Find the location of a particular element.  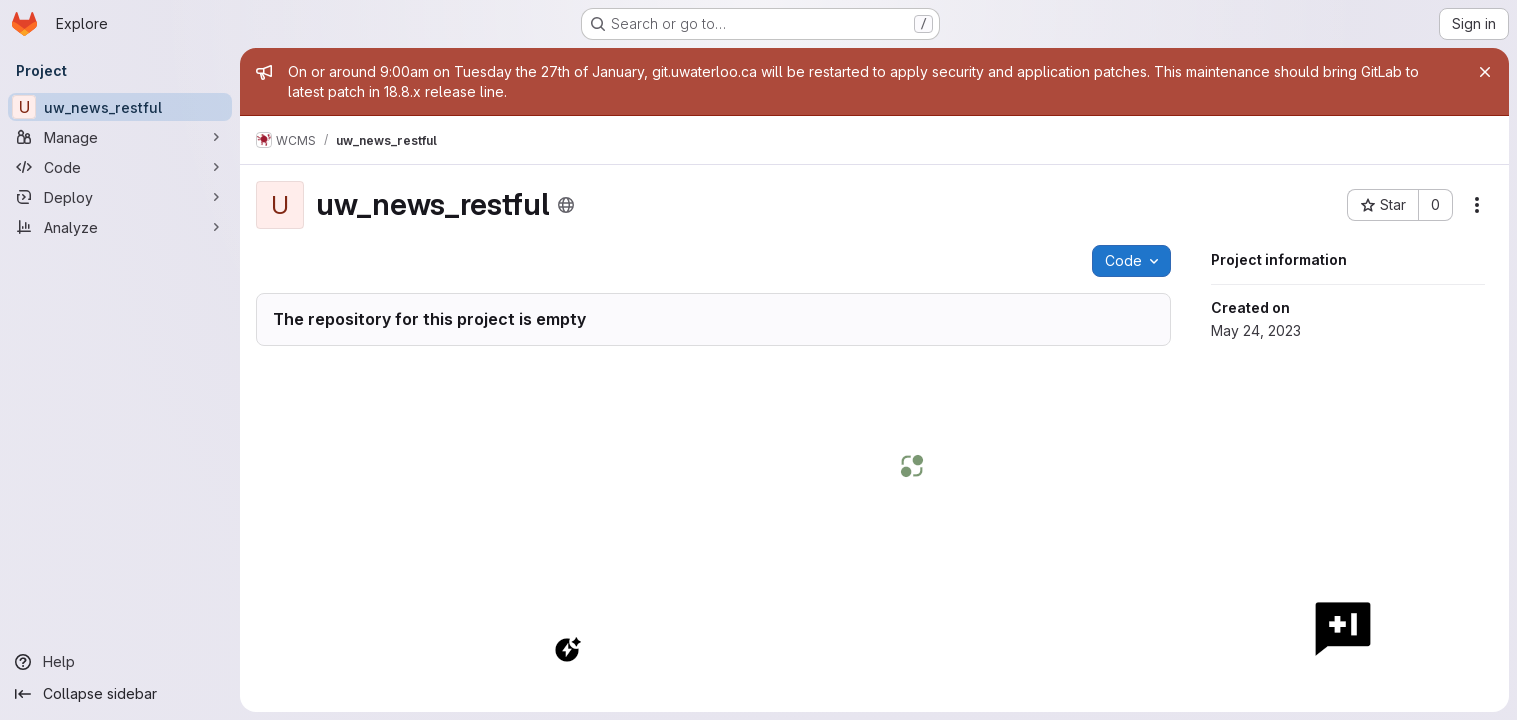

add a follow-up message to a conversation is located at coordinates (1343, 627).